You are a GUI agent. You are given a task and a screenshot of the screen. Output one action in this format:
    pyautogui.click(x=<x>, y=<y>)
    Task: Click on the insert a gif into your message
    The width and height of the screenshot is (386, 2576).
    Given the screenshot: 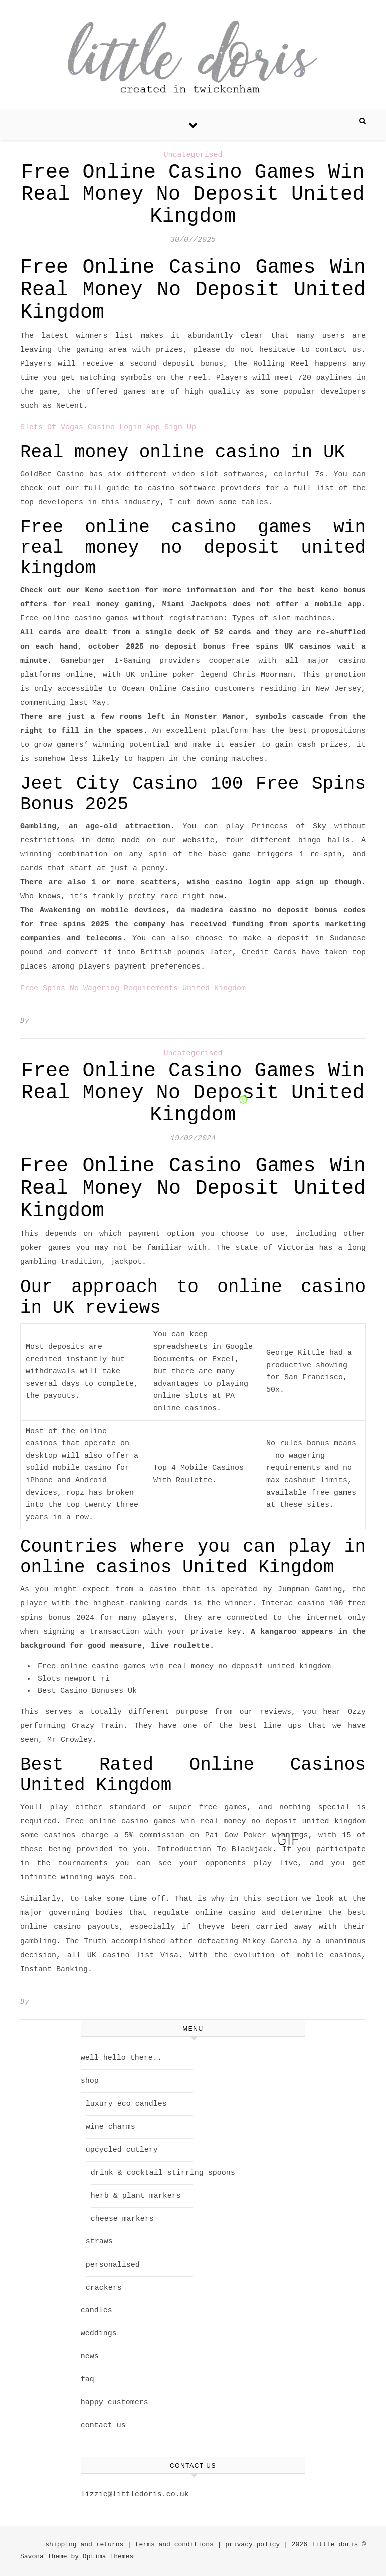 What is the action you would take?
    pyautogui.click(x=288, y=1839)
    